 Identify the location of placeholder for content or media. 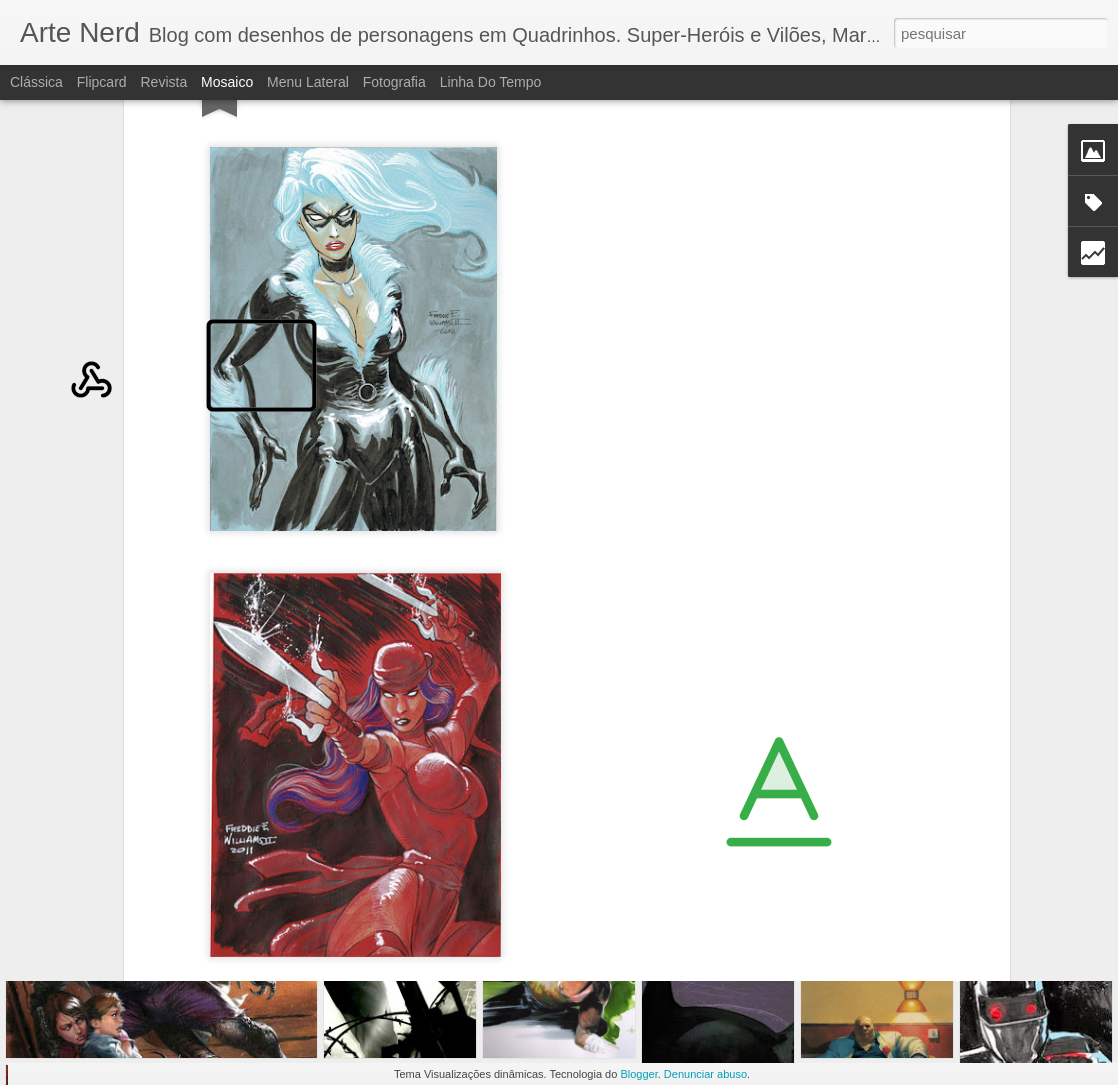
(261, 365).